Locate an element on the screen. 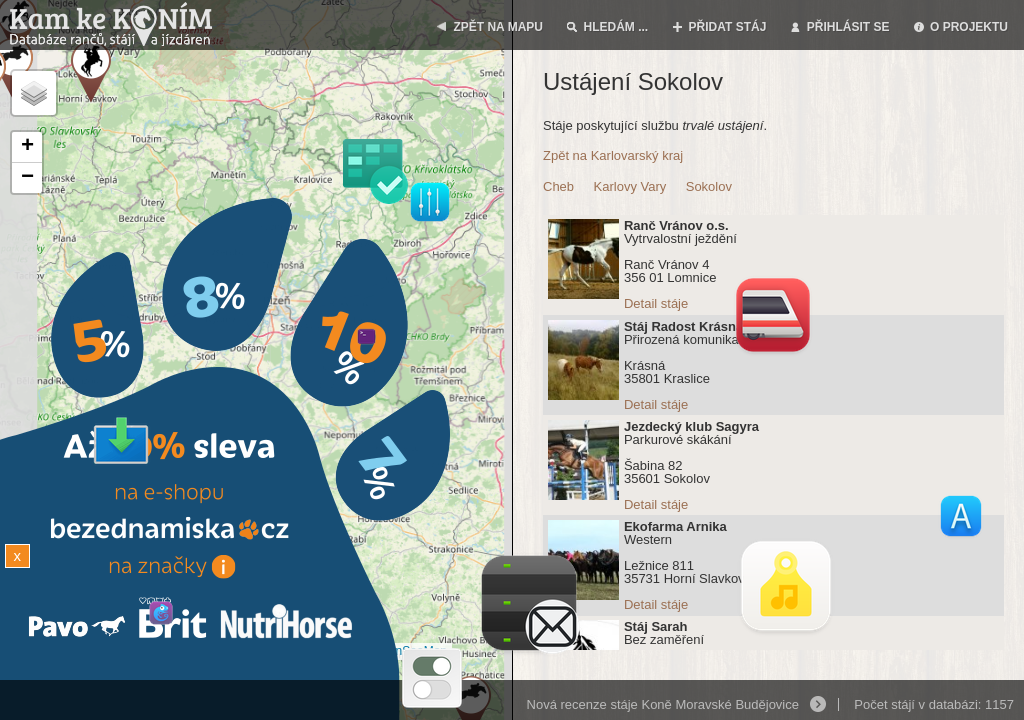 Image resolution: width=1024 pixels, height=720 pixels. open gns3 network simulation software is located at coordinates (161, 613).